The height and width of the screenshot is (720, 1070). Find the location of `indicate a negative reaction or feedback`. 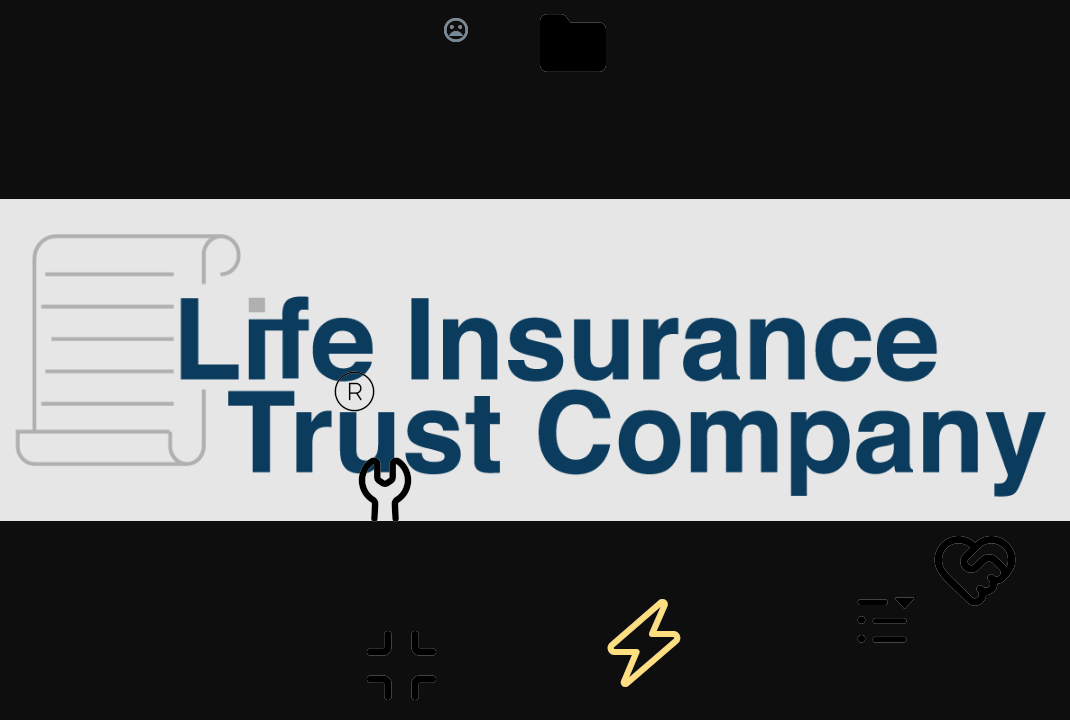

indicate a negative reaction or feedback is located at coordinates (456, 30).